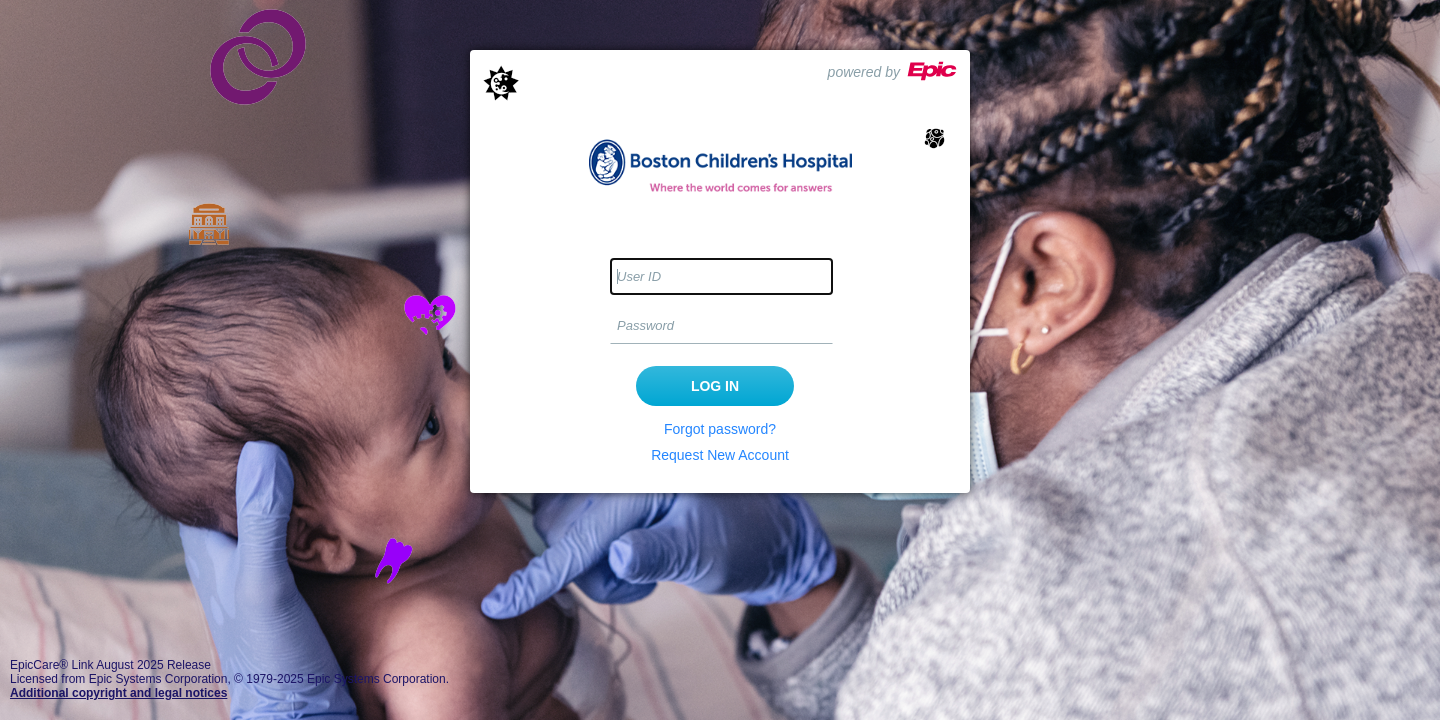 The height and width of the screenshot is (720, 1440). I want to click on represents solar or star-based abilities in a game, so click(501, 83).